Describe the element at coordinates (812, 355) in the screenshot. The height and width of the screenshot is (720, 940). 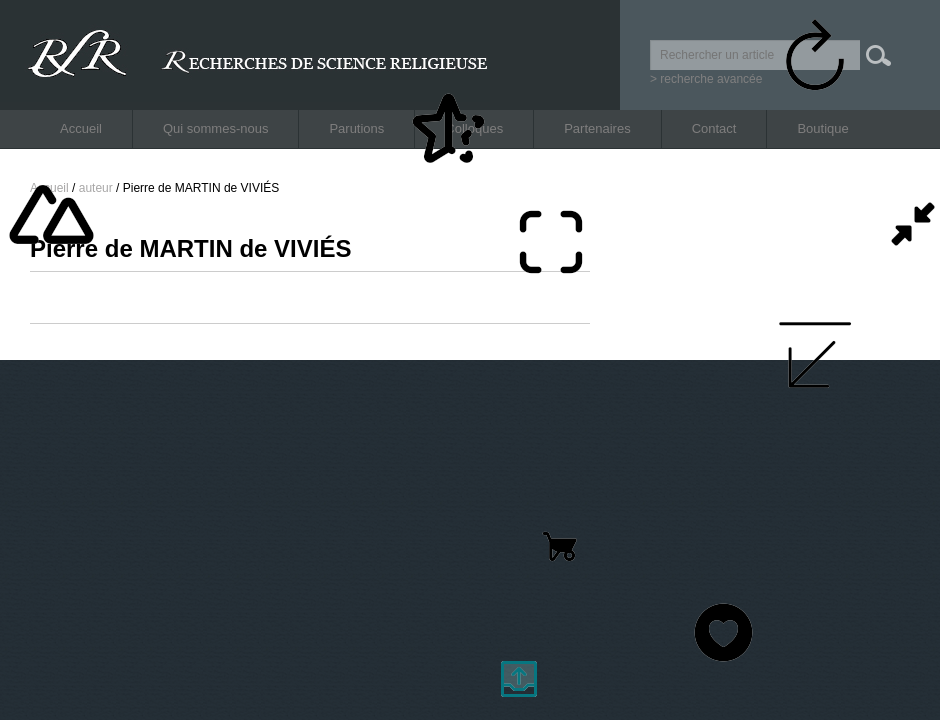
I see `move item to bottom-left corner` at that location.